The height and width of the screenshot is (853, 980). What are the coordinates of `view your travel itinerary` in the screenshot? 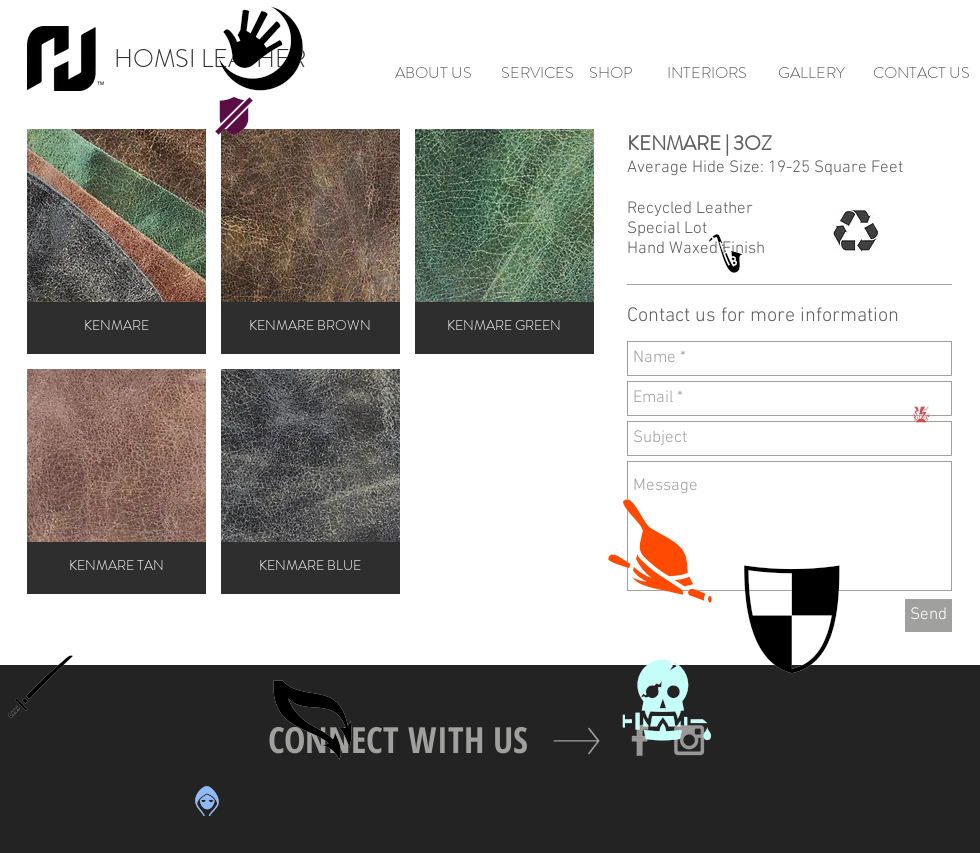 It's located at (312, 720).